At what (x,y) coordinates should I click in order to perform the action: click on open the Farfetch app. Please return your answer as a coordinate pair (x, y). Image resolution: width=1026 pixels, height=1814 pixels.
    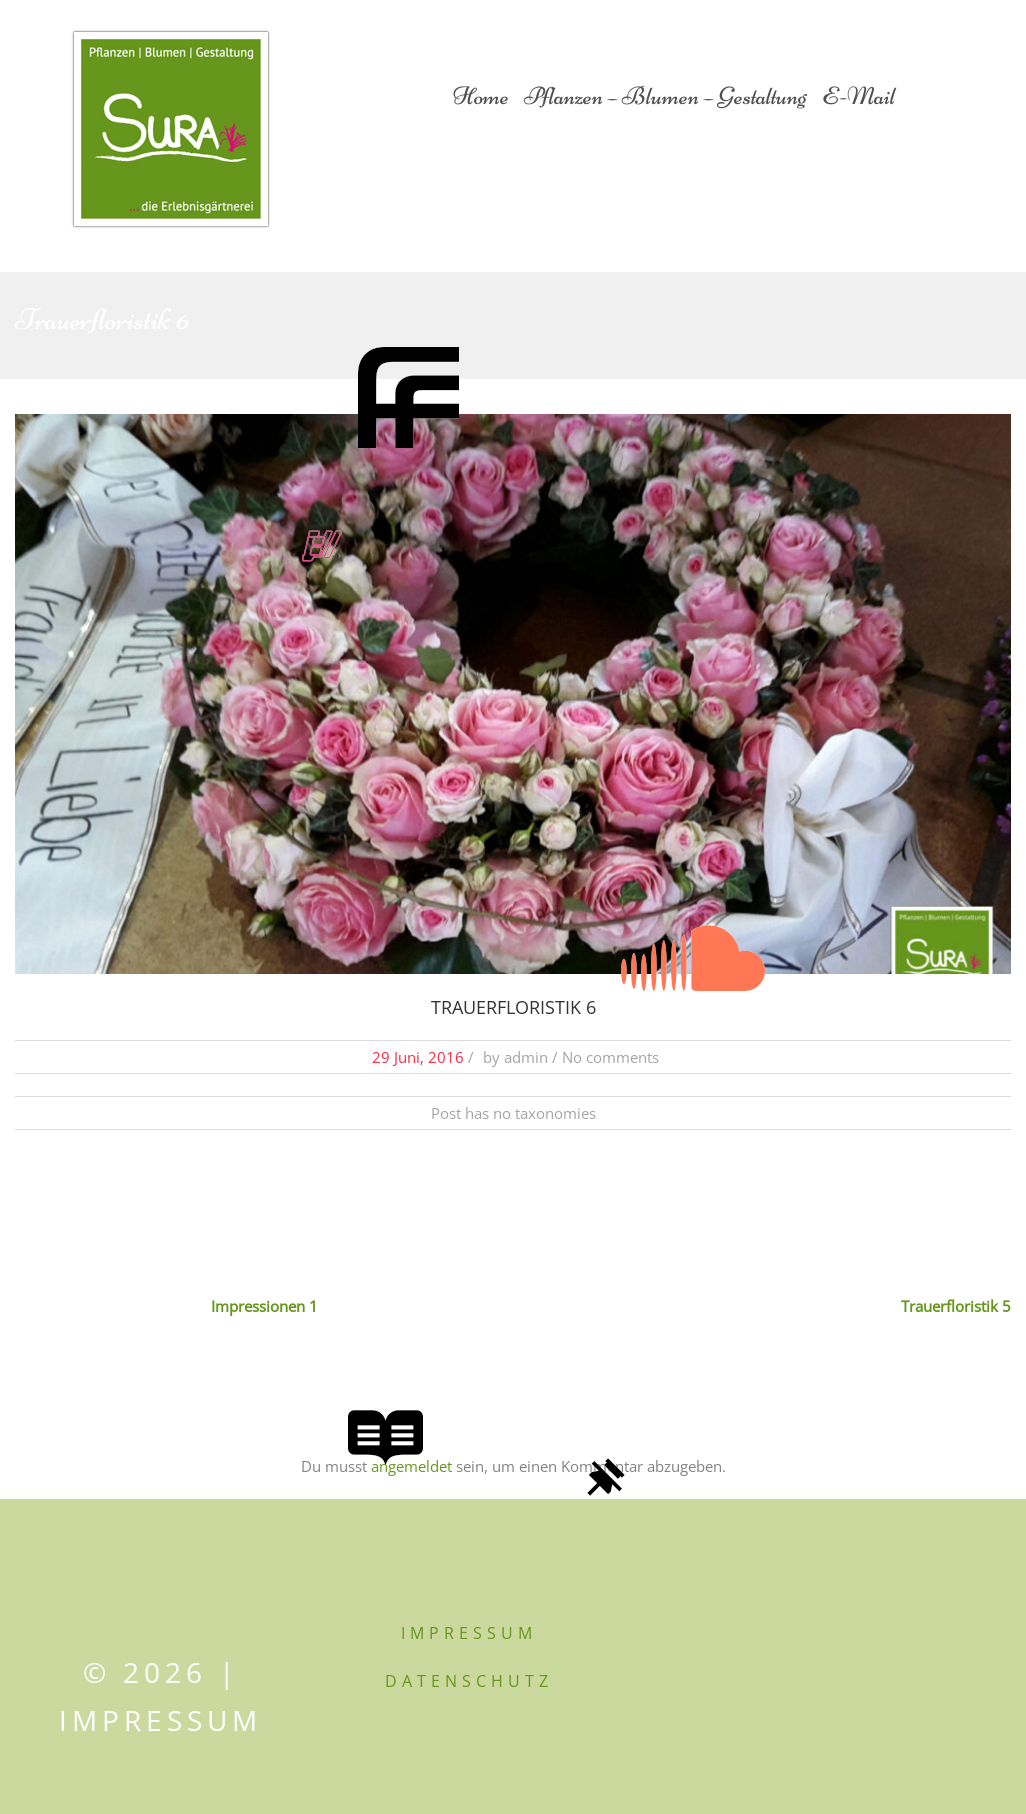
    Looking at the image, I should click on (408, 397).